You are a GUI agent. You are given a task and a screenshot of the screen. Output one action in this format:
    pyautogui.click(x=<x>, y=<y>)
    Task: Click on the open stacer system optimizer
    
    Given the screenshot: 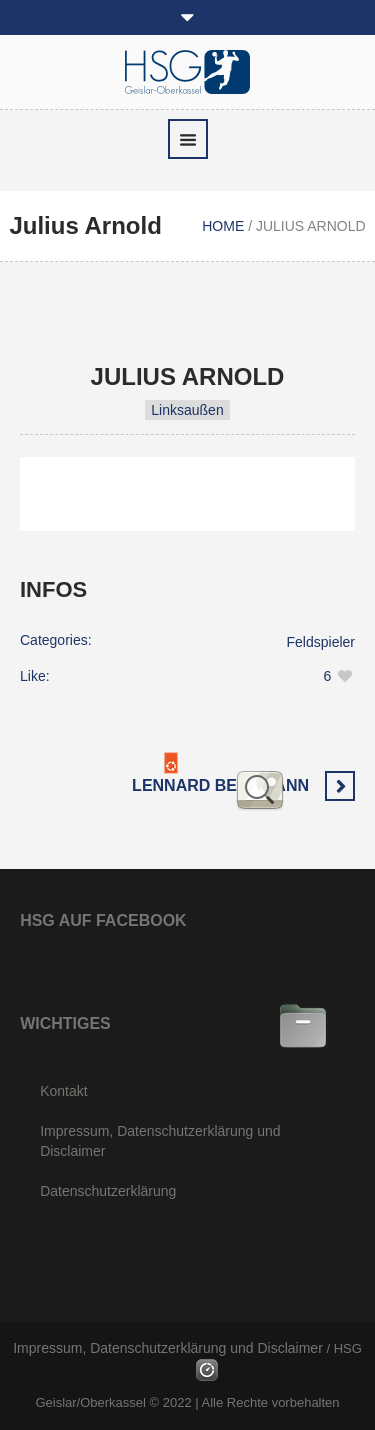 What is the action you would take?
    pyautogui.click(x=207, y=1370)
    